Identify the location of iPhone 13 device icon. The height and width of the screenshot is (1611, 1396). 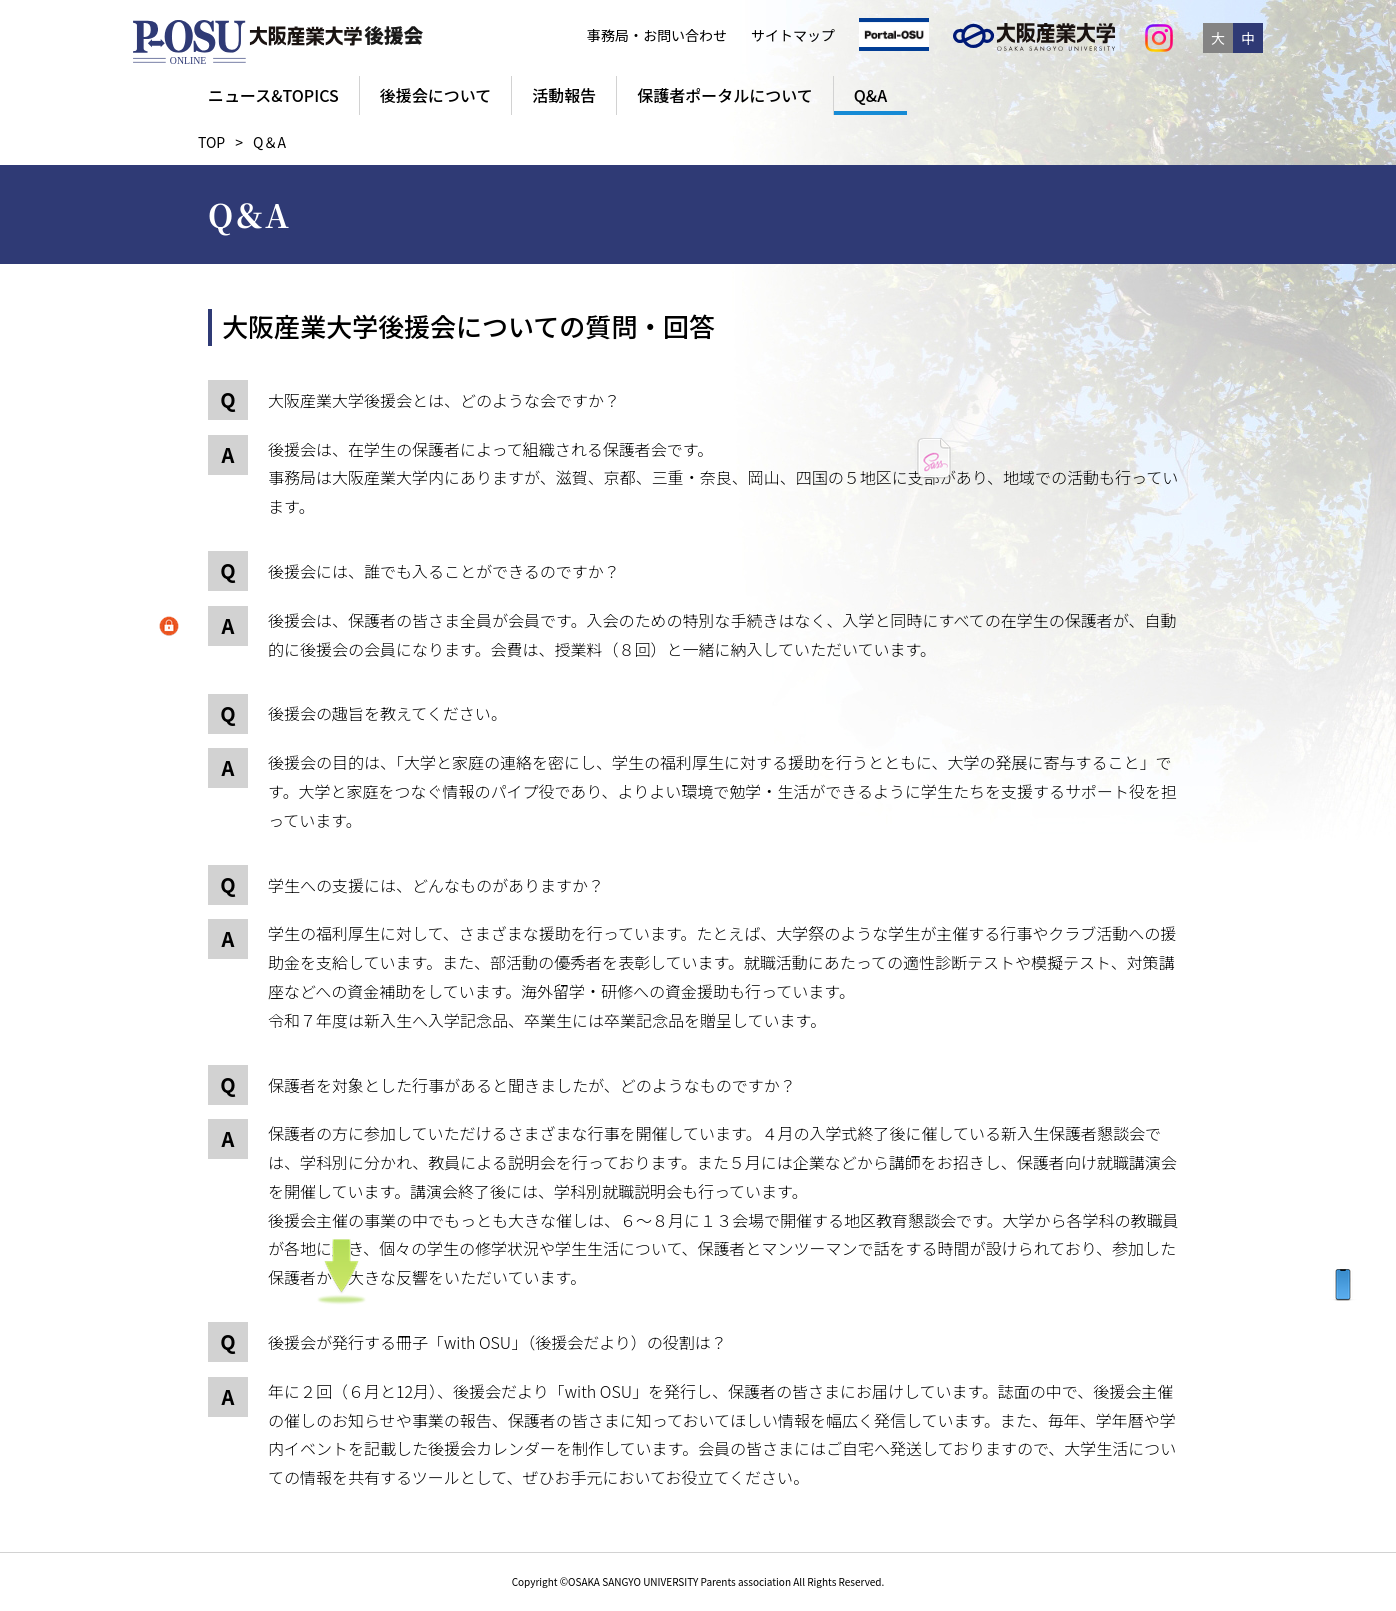
(1343, 1285).